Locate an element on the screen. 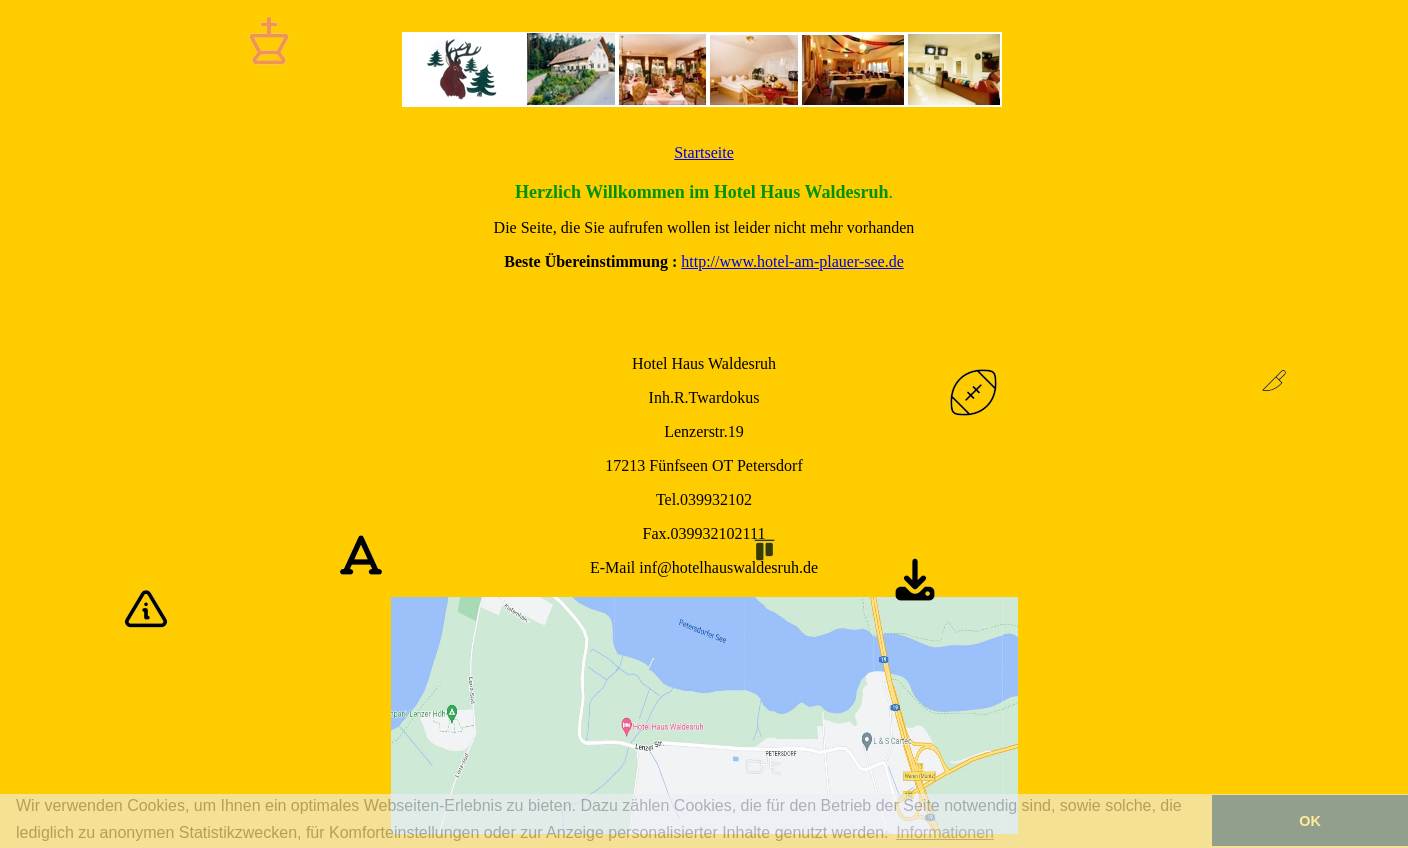 This screenshot has width=1408, height=848. access kitchen or cooking tools is located at coordinates (1274, 381).